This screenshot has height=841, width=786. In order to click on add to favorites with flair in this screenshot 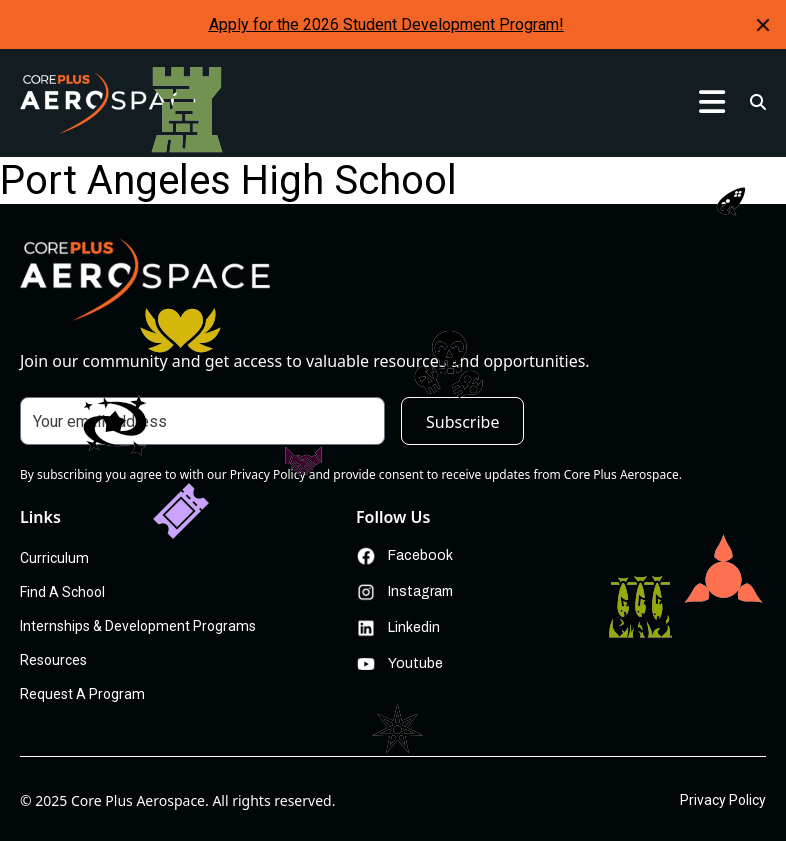, I will do `click(180, 331)`.